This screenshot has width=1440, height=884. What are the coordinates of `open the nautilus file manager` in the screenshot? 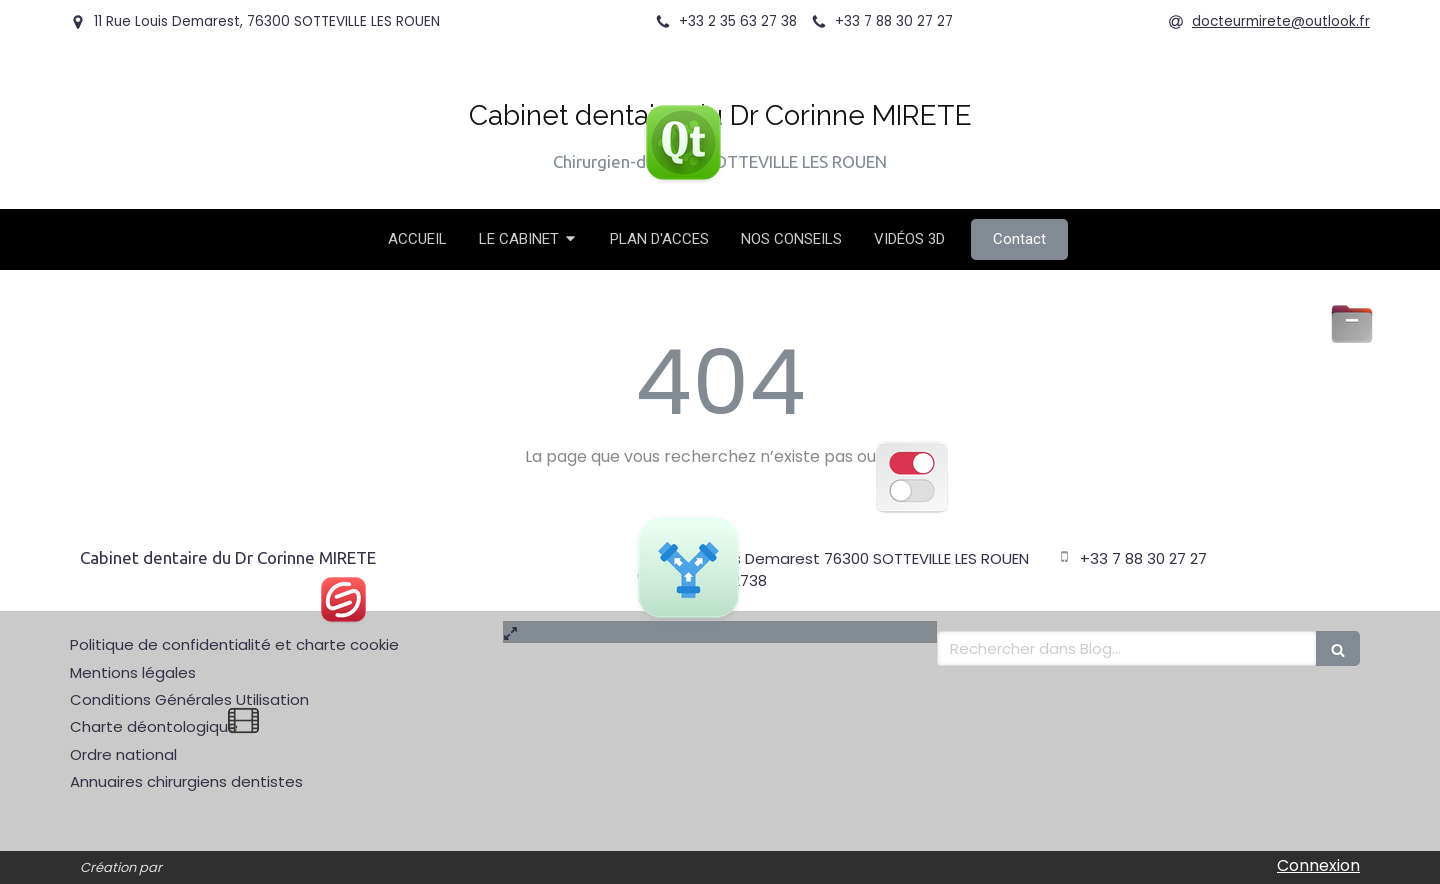 It's located at (1352, 324).